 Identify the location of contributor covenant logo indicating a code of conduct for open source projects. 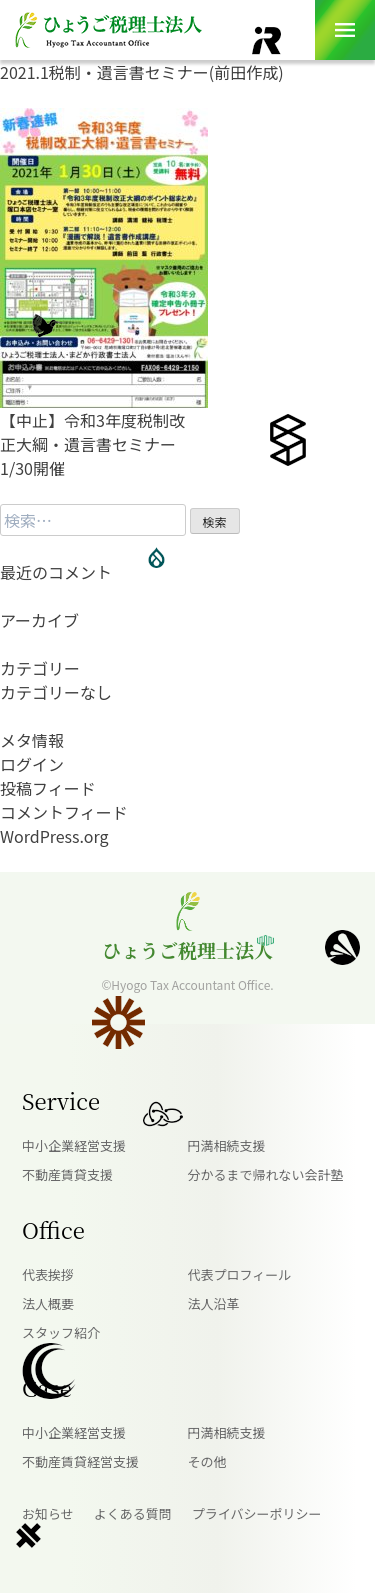
(49, 1371).